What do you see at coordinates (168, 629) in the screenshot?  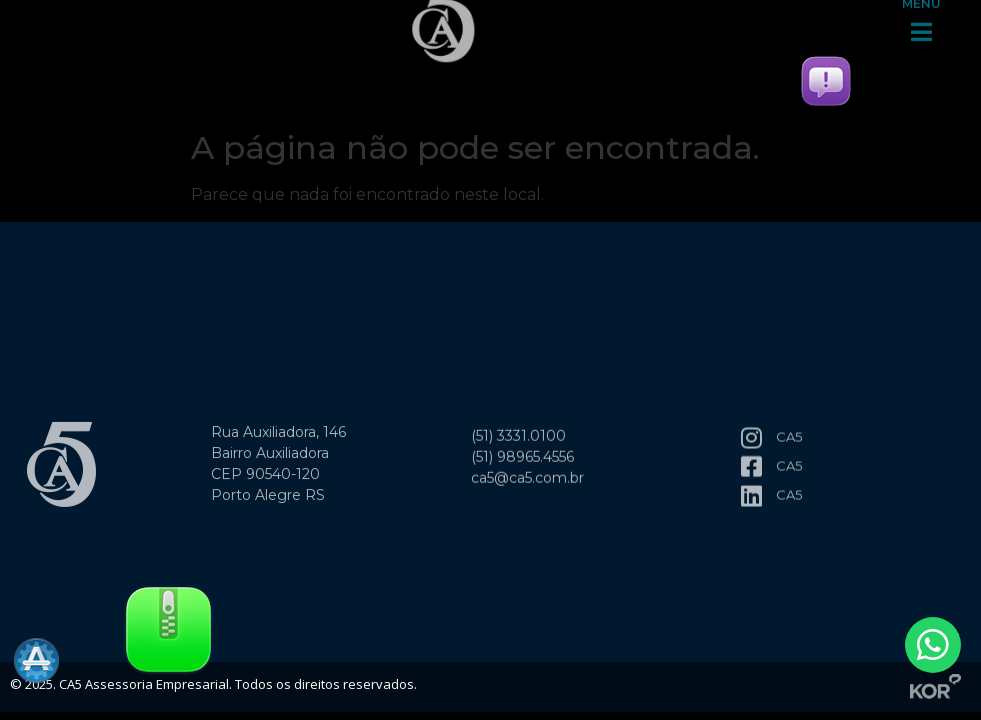 I see `open Archive Utility to compress or extract files` at bounding box center [168, 629].